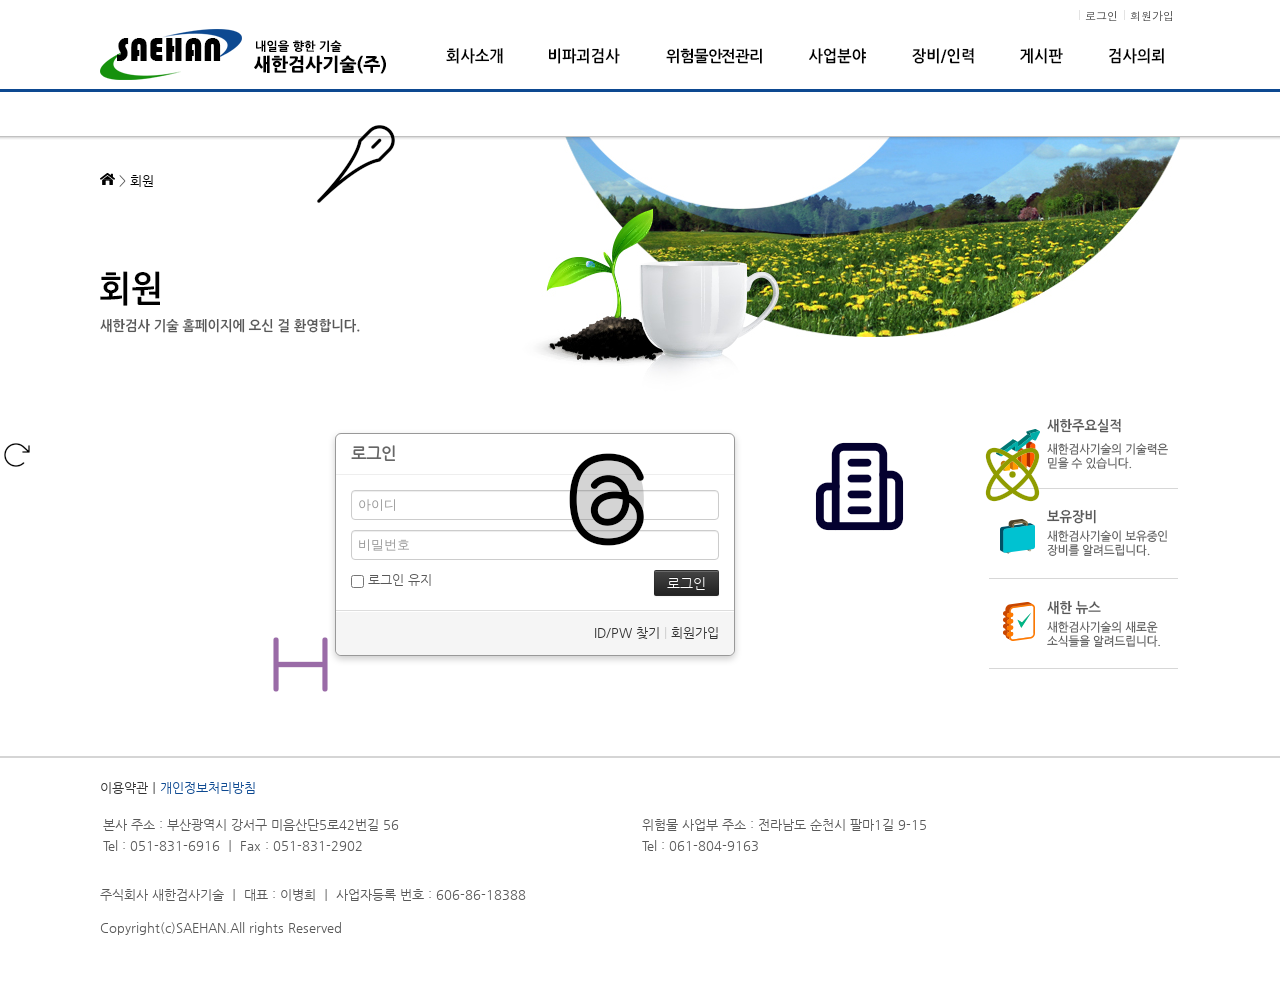  I want to click on apply heading text formatting, so click(300, 664).